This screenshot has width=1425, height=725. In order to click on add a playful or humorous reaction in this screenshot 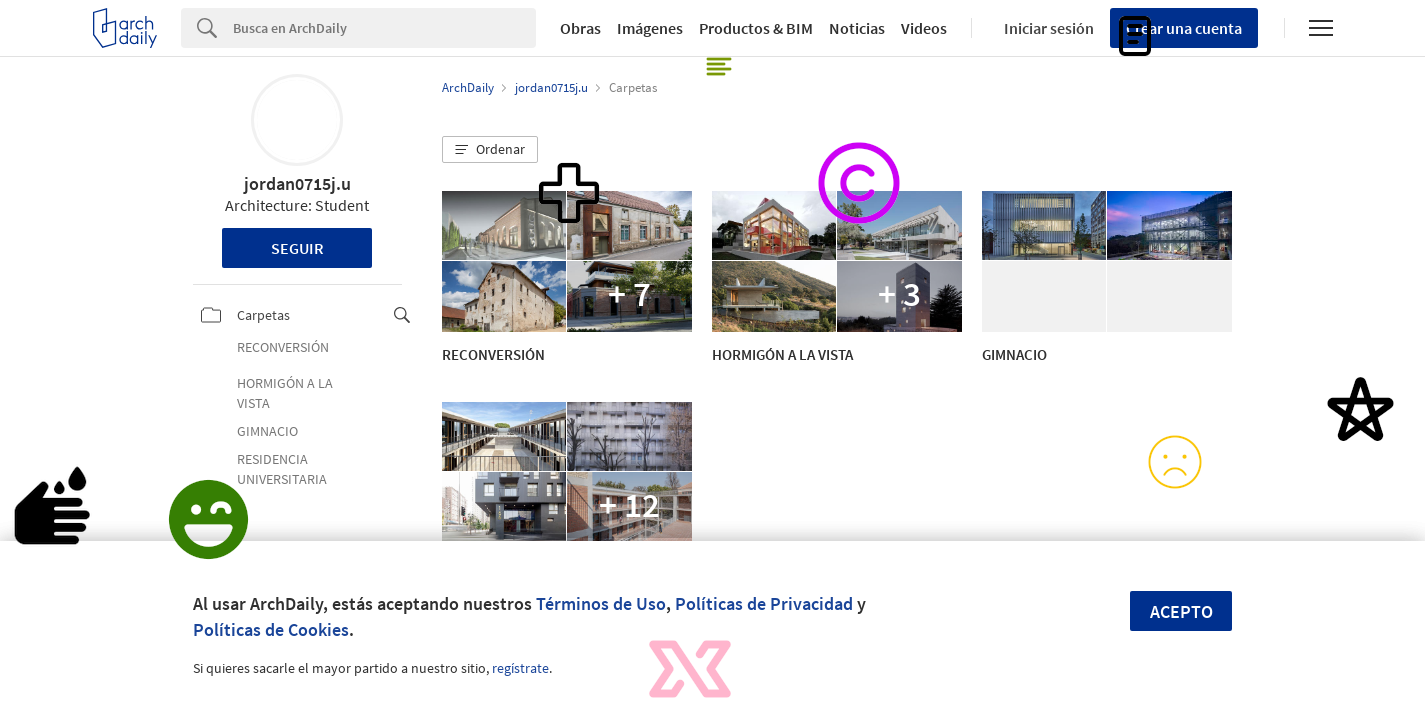, I will do `click(208, 519)`.